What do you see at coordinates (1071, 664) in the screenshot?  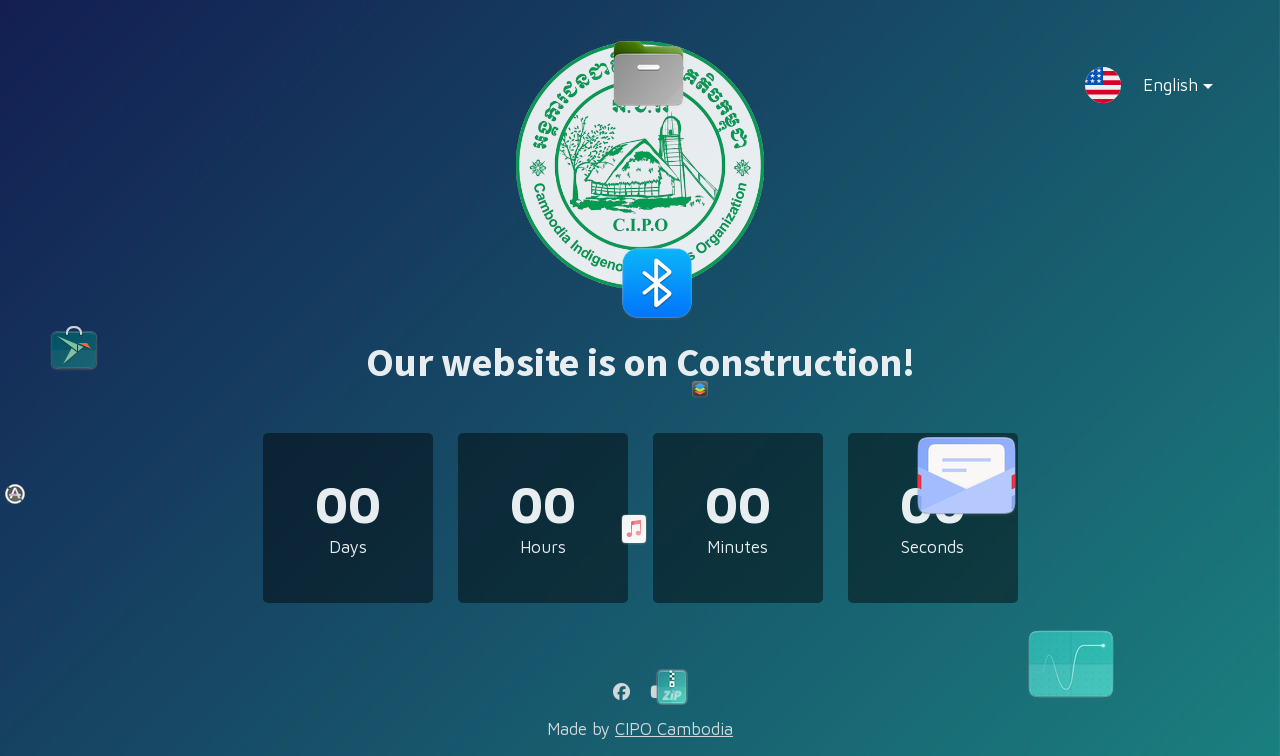 I see `open GNOME Usage system monitor app` at bounding box center [1071, 664].